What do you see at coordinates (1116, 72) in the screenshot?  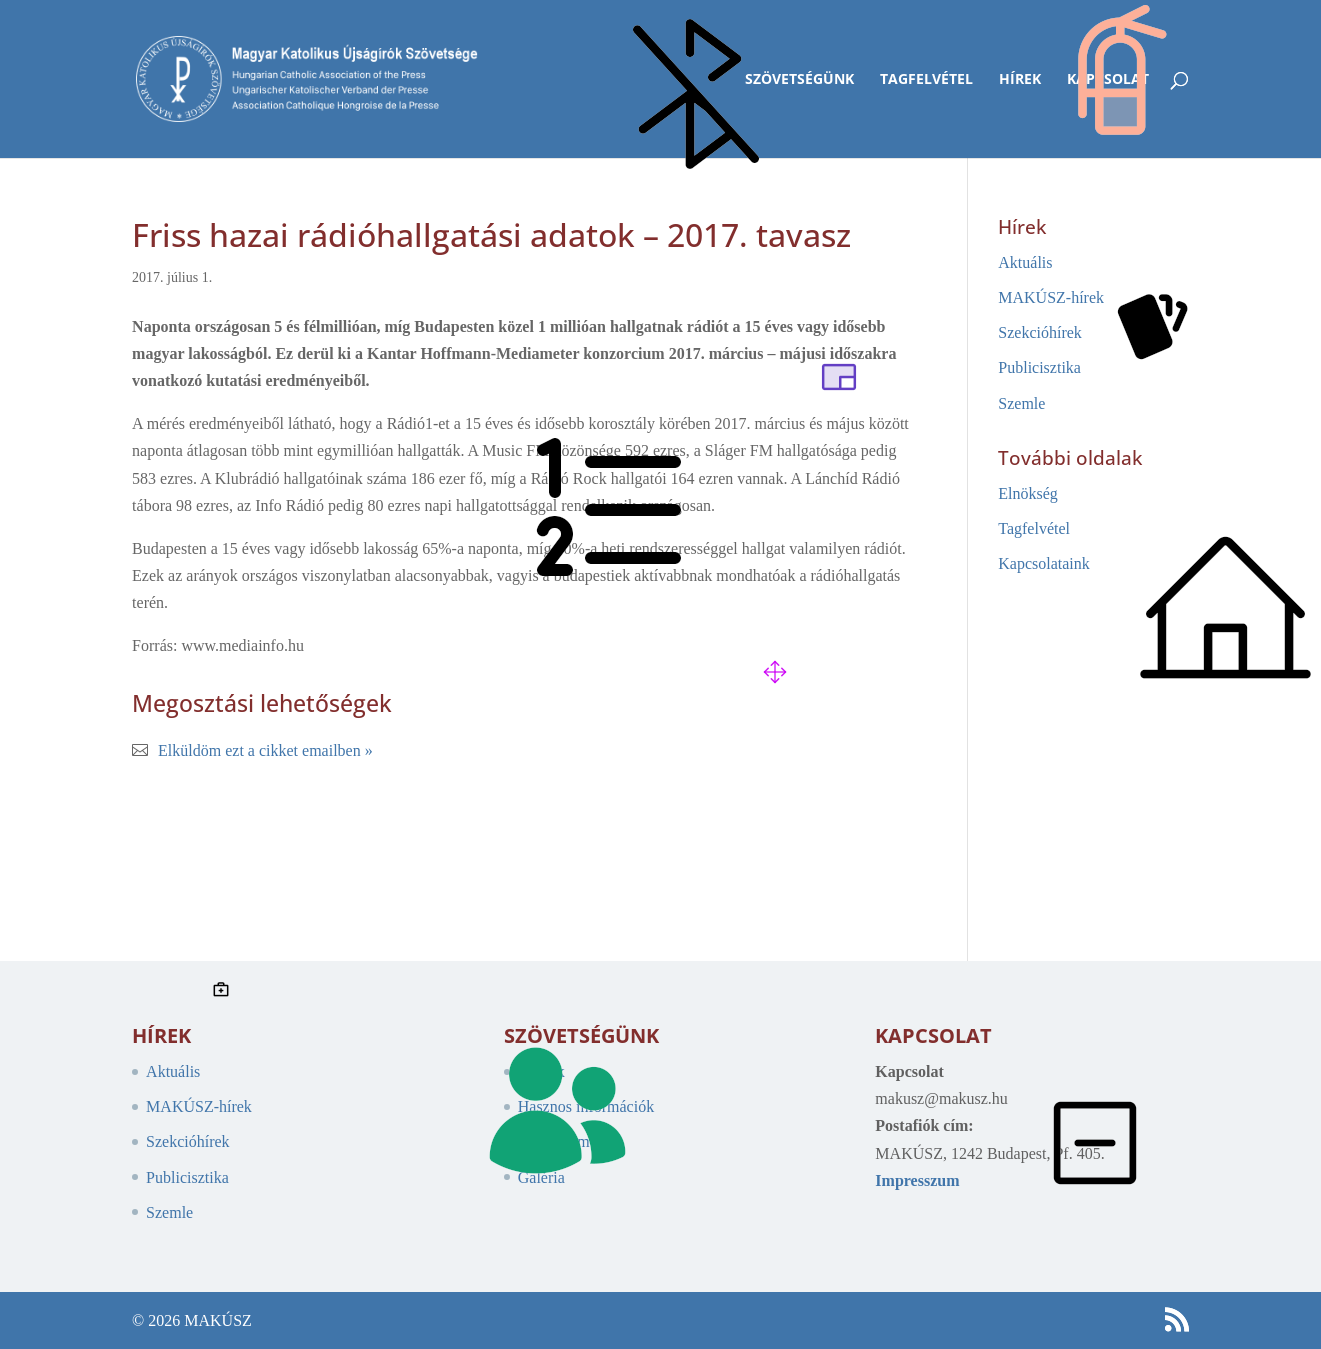 I see `access fire safety information` at bounding box center [1116, 72].